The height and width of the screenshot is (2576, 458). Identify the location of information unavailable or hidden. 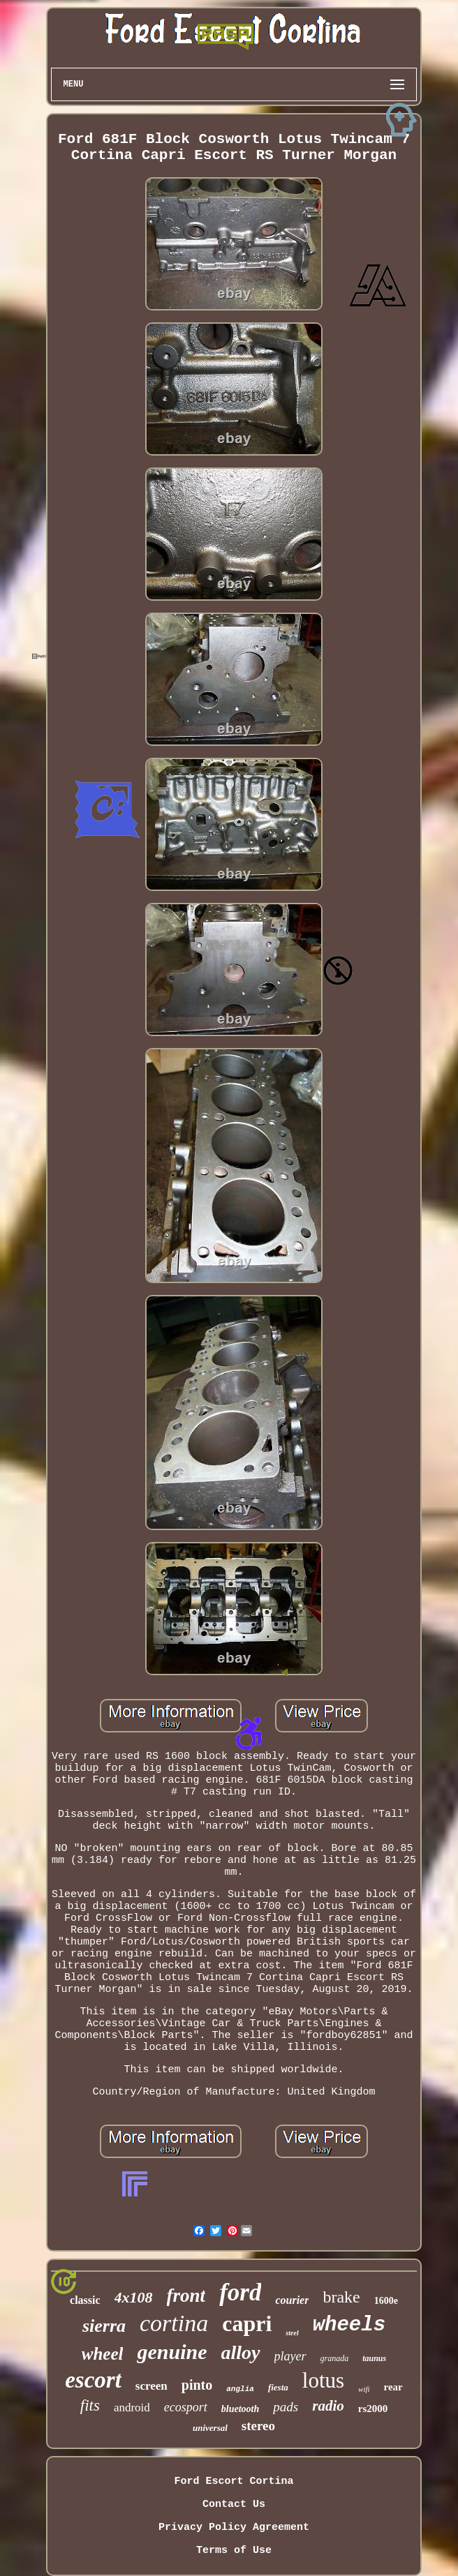
(338, 971).